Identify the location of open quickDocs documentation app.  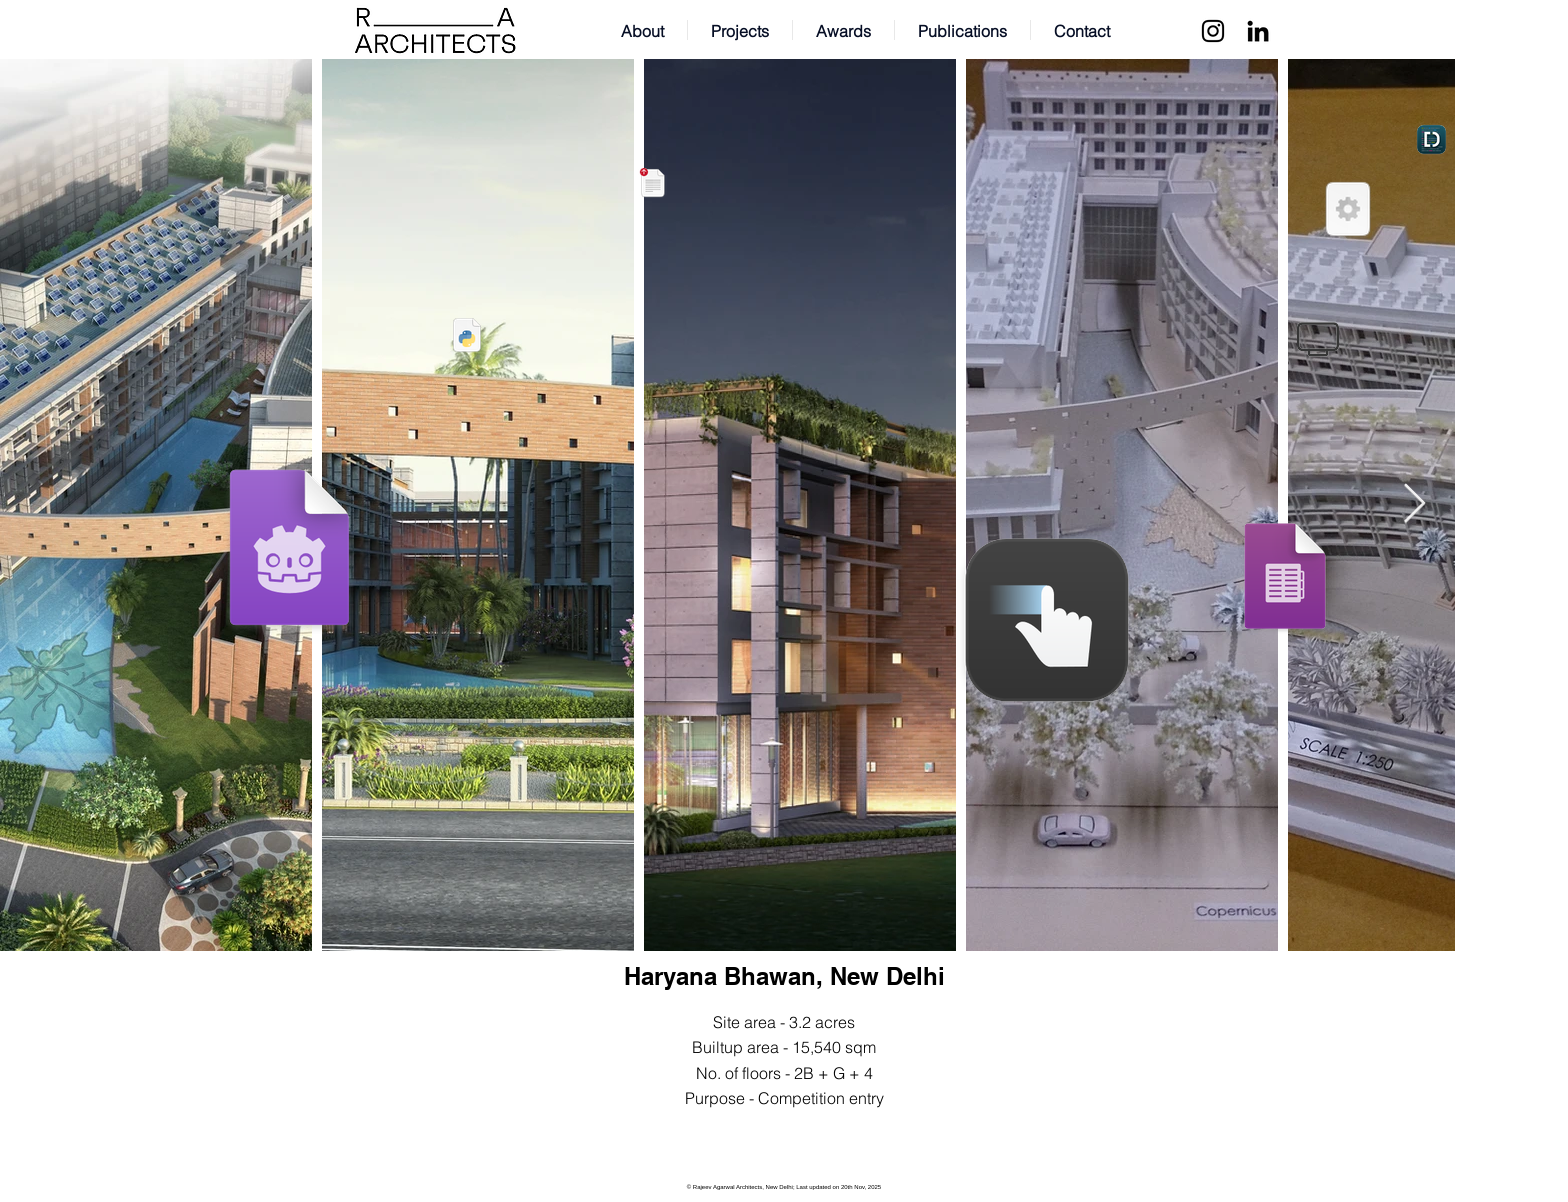
(1431, 139).